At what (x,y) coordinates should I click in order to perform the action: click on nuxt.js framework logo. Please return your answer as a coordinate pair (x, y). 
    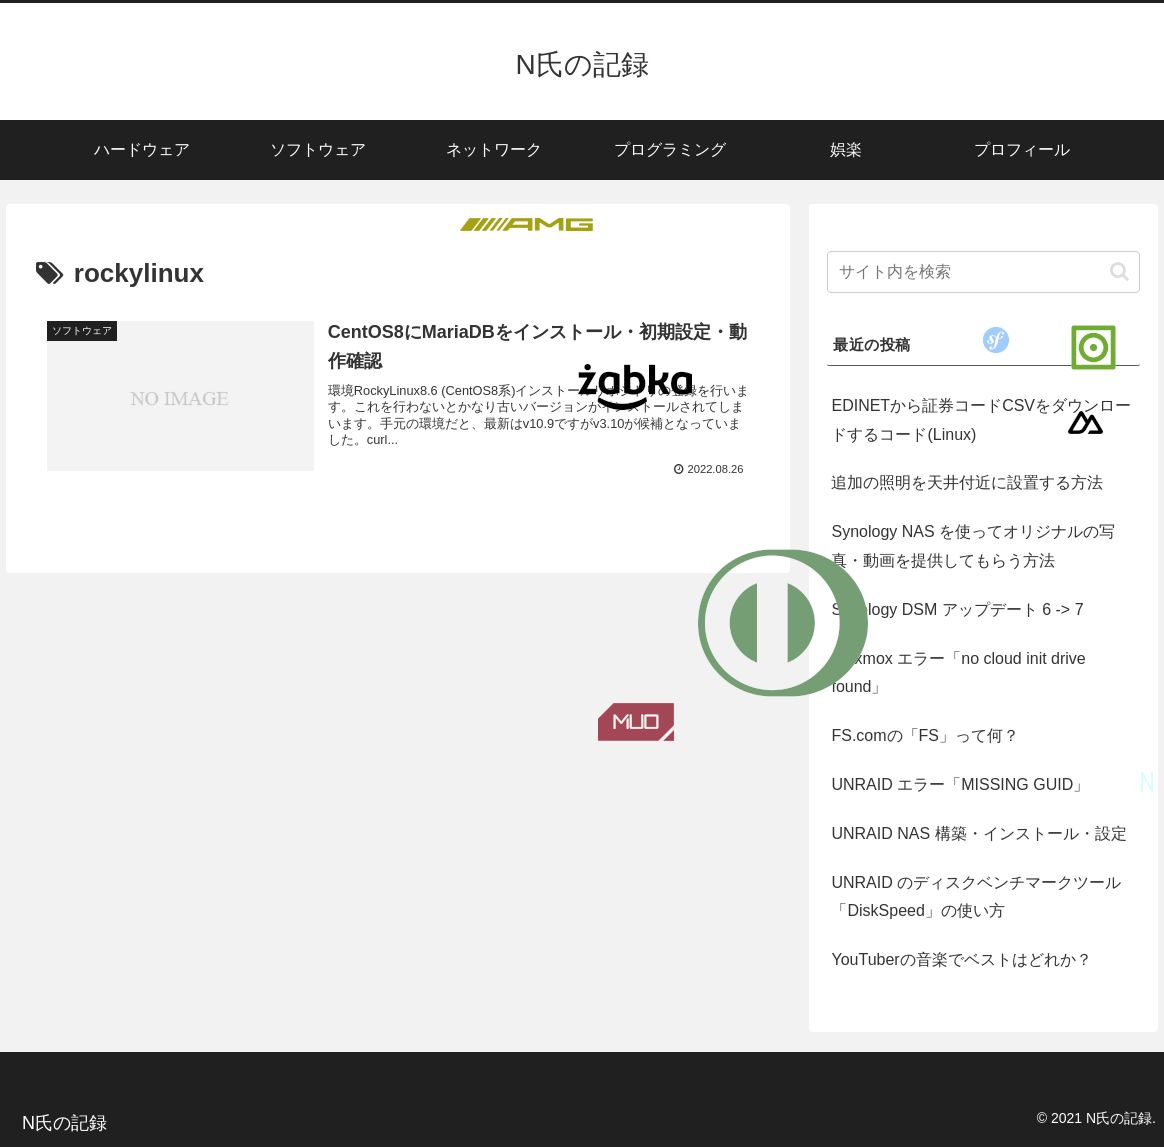
    Looking at the image, I should click on (1085, 422).